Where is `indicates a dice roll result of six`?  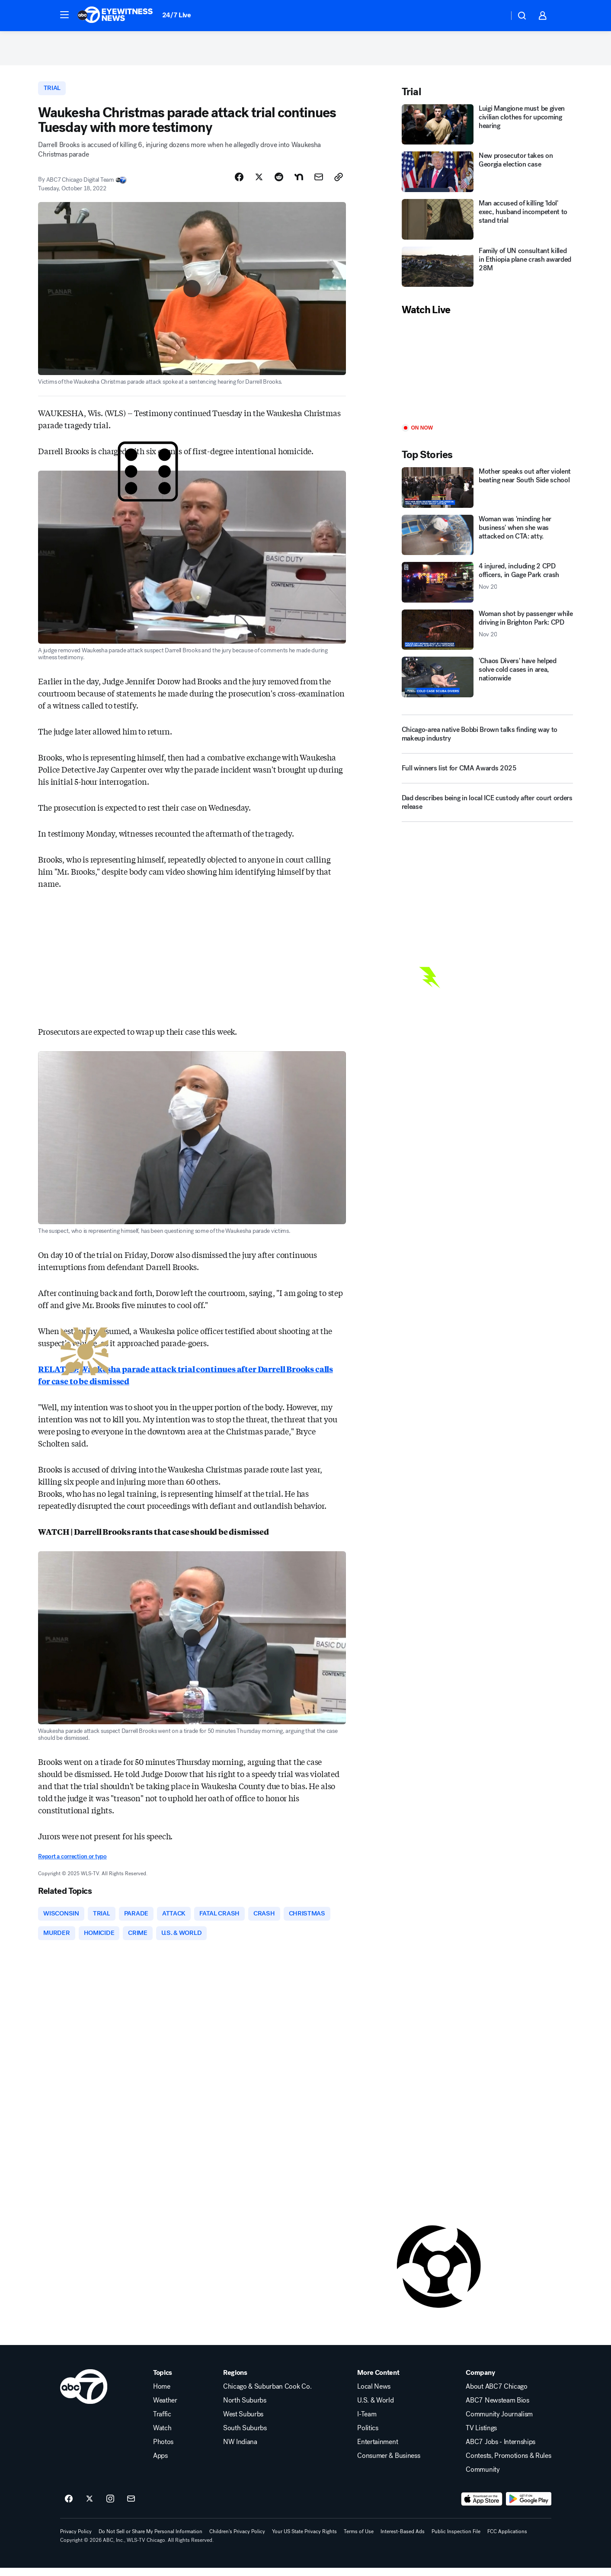
indicates a dice roll result of six is located at coordinates (148, 472).